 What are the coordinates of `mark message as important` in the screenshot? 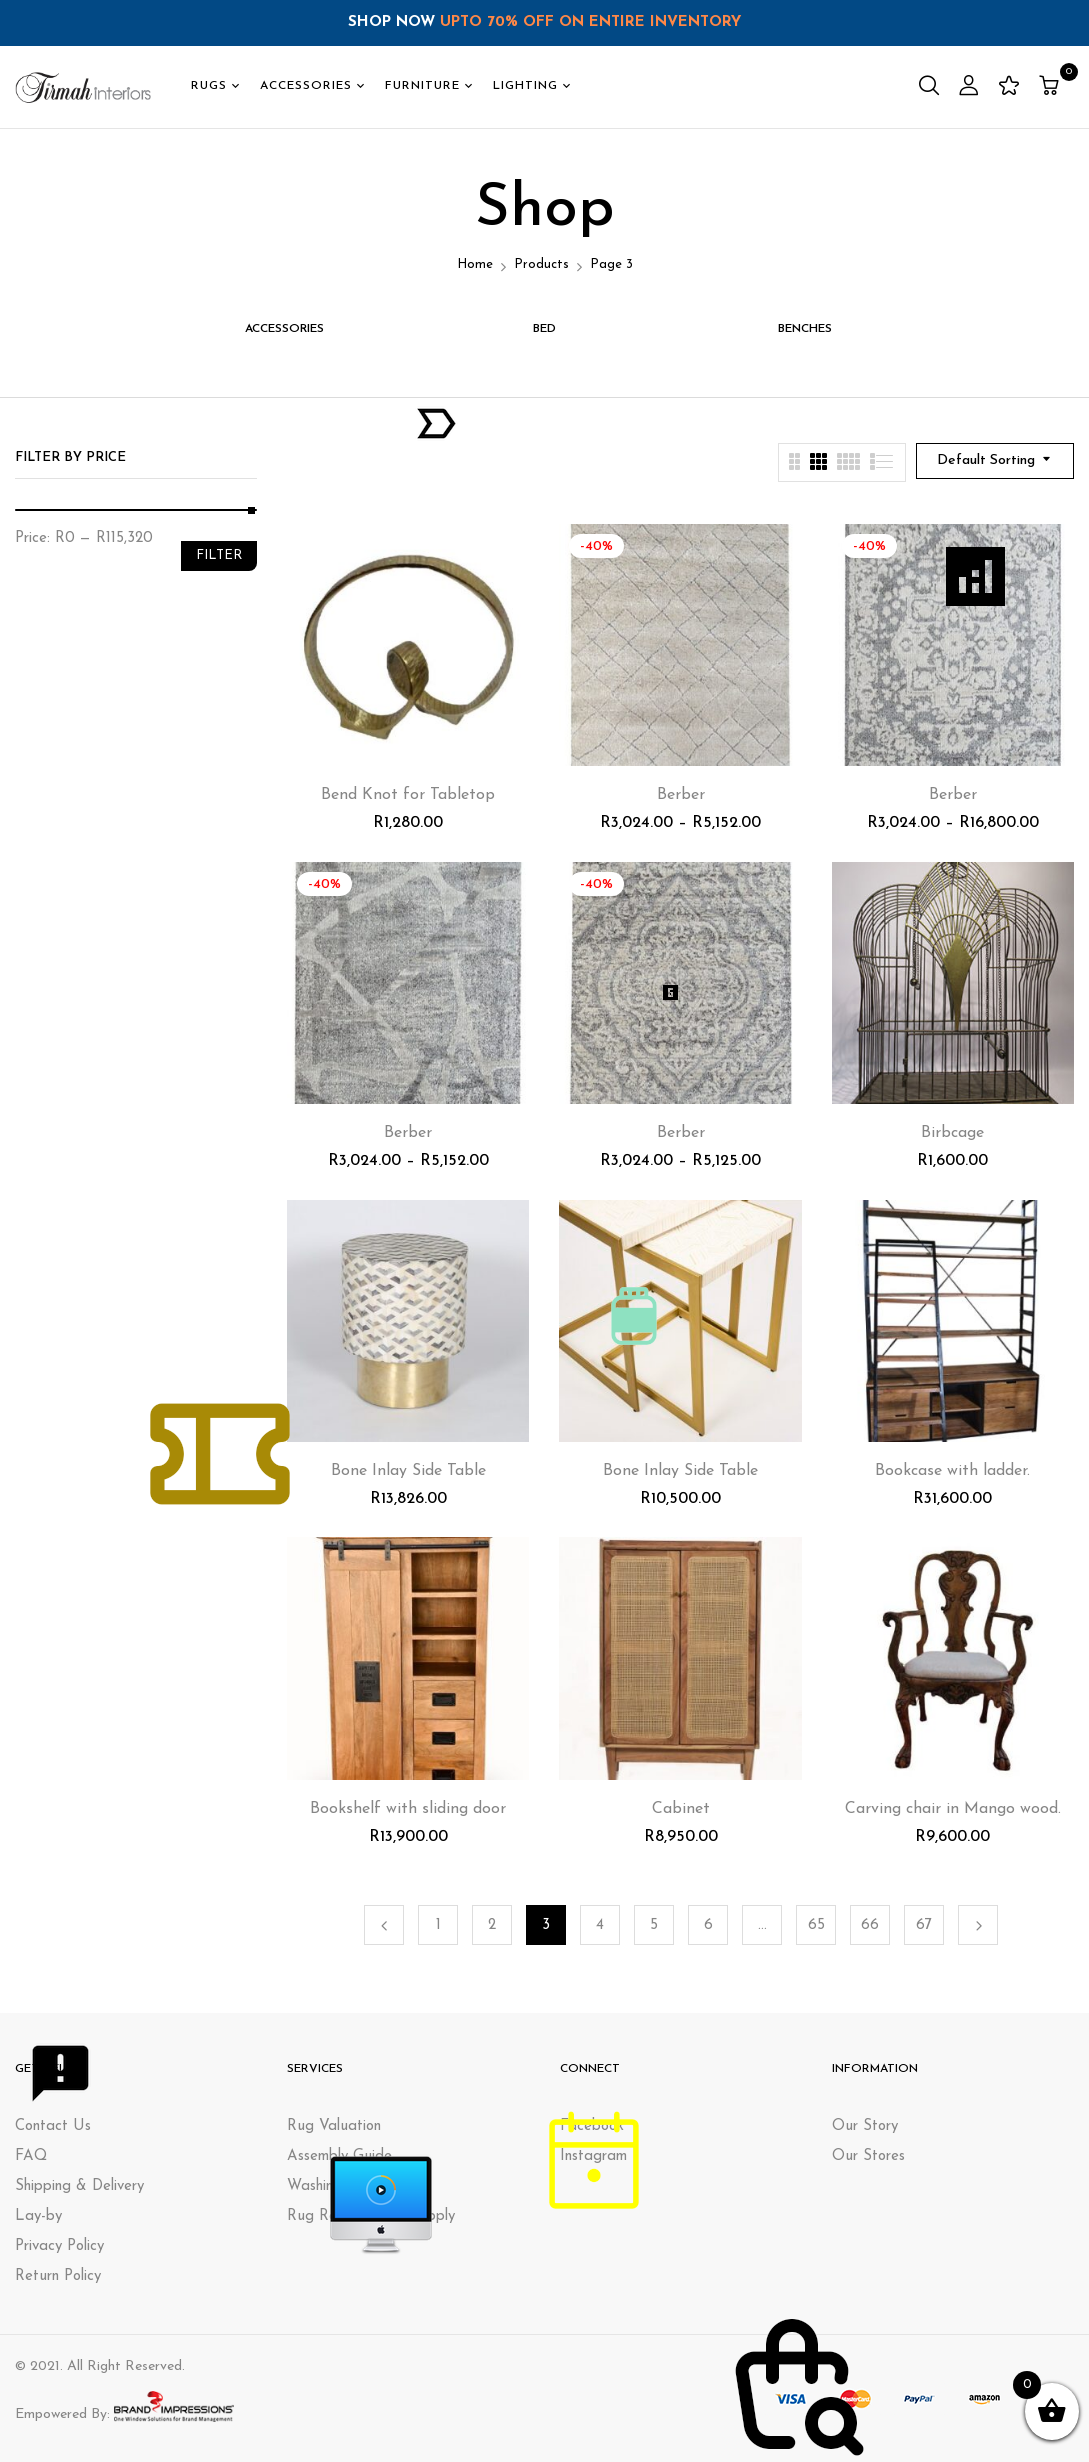 It's located at (436, 423).